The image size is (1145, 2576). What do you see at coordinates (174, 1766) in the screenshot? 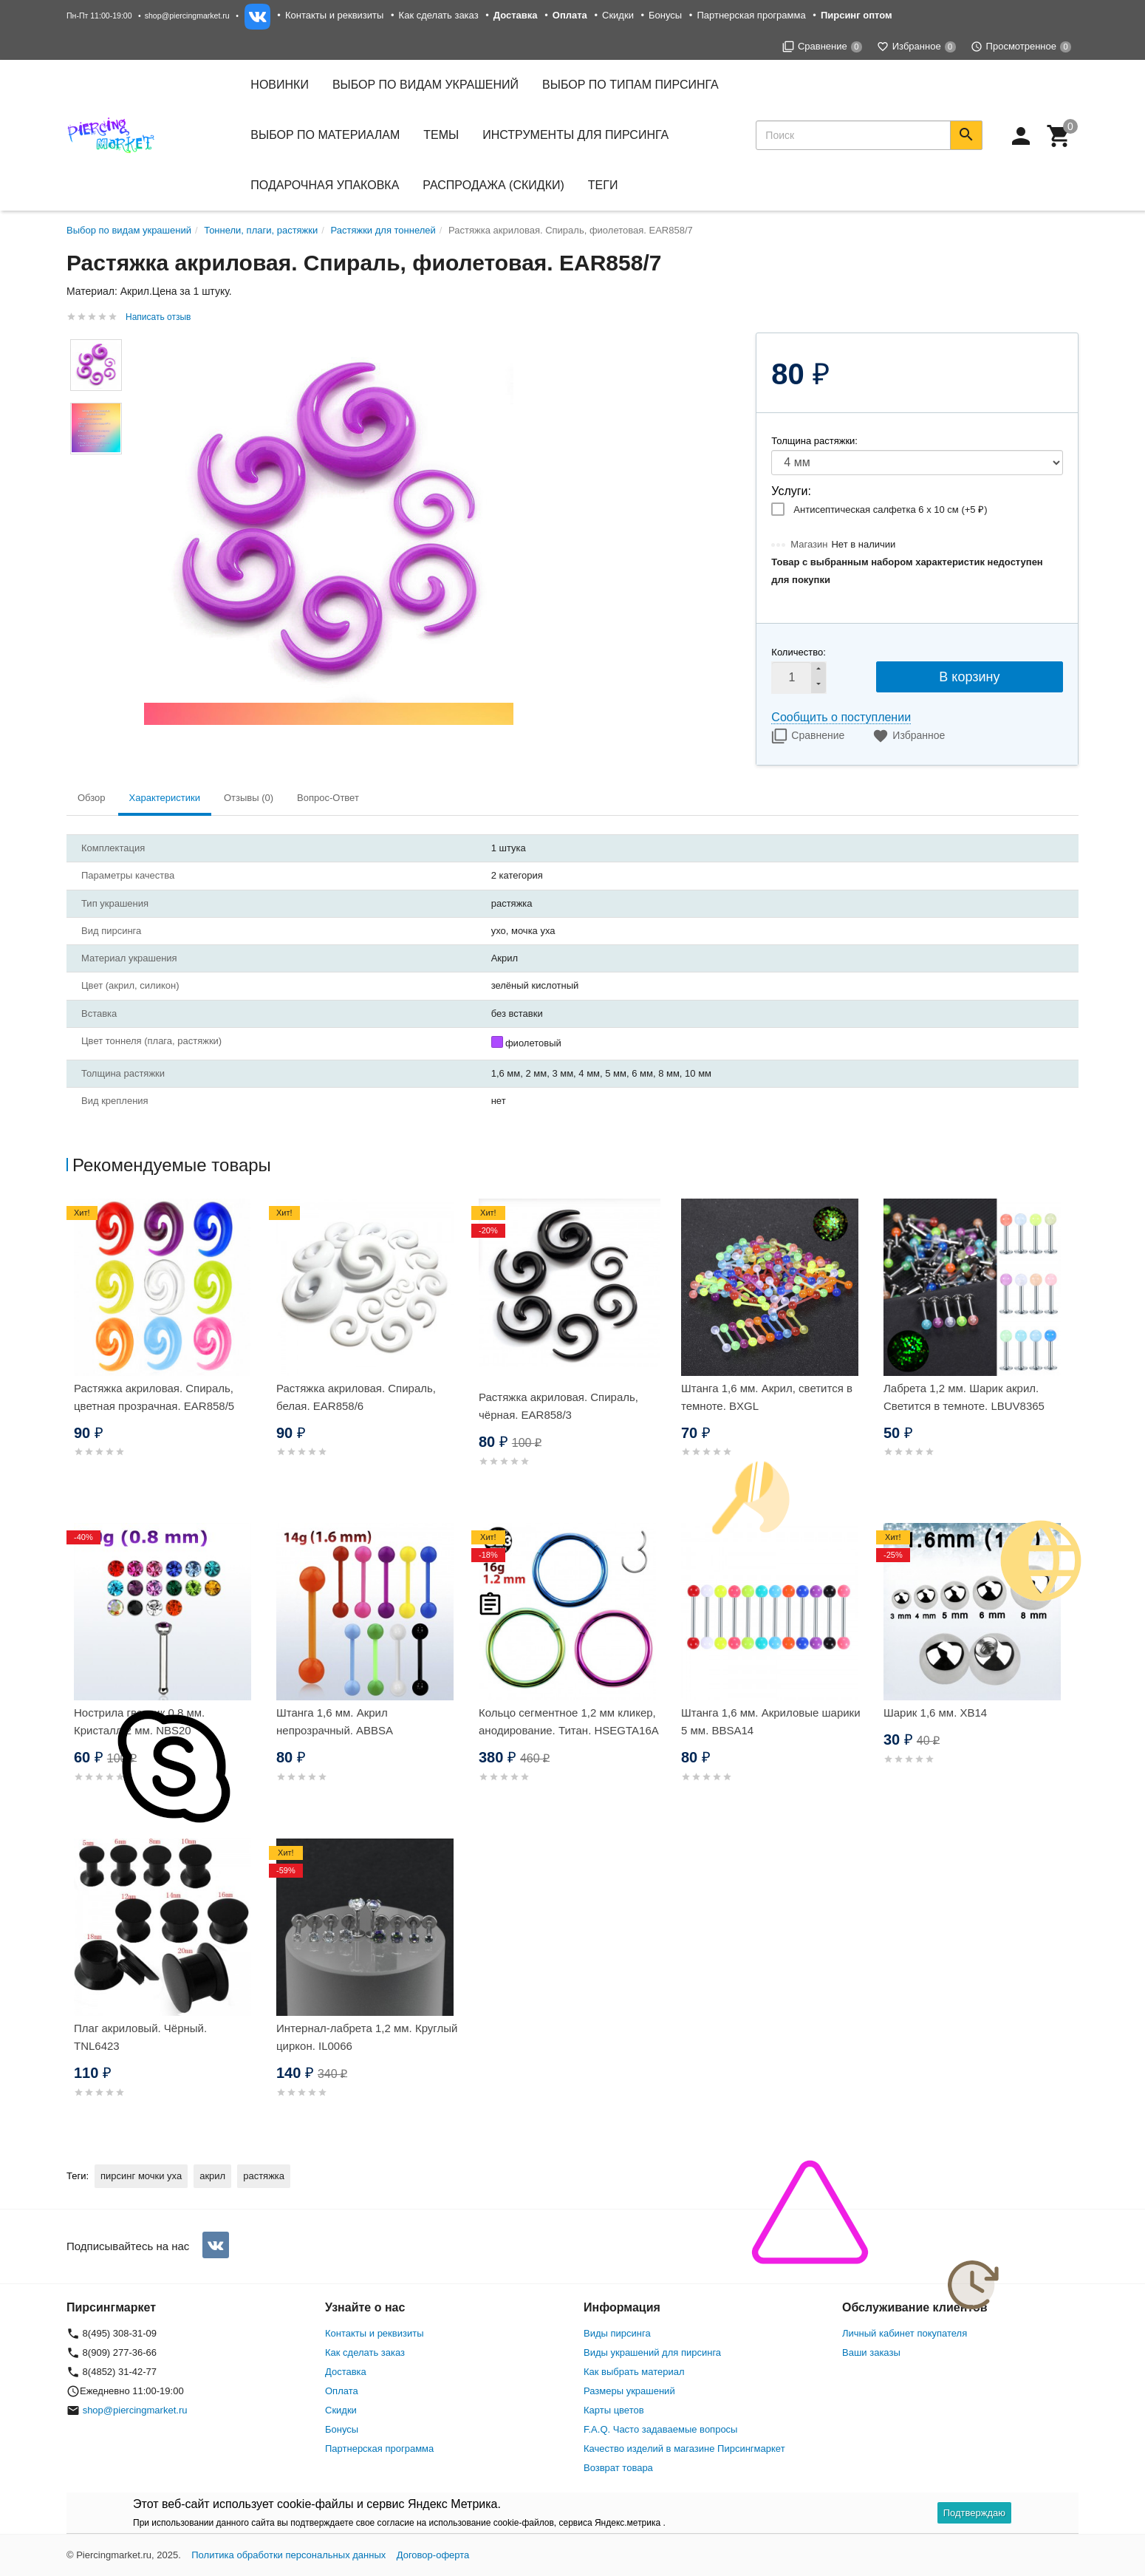
I see `open Skype app` at bounding box center [174, 1766].